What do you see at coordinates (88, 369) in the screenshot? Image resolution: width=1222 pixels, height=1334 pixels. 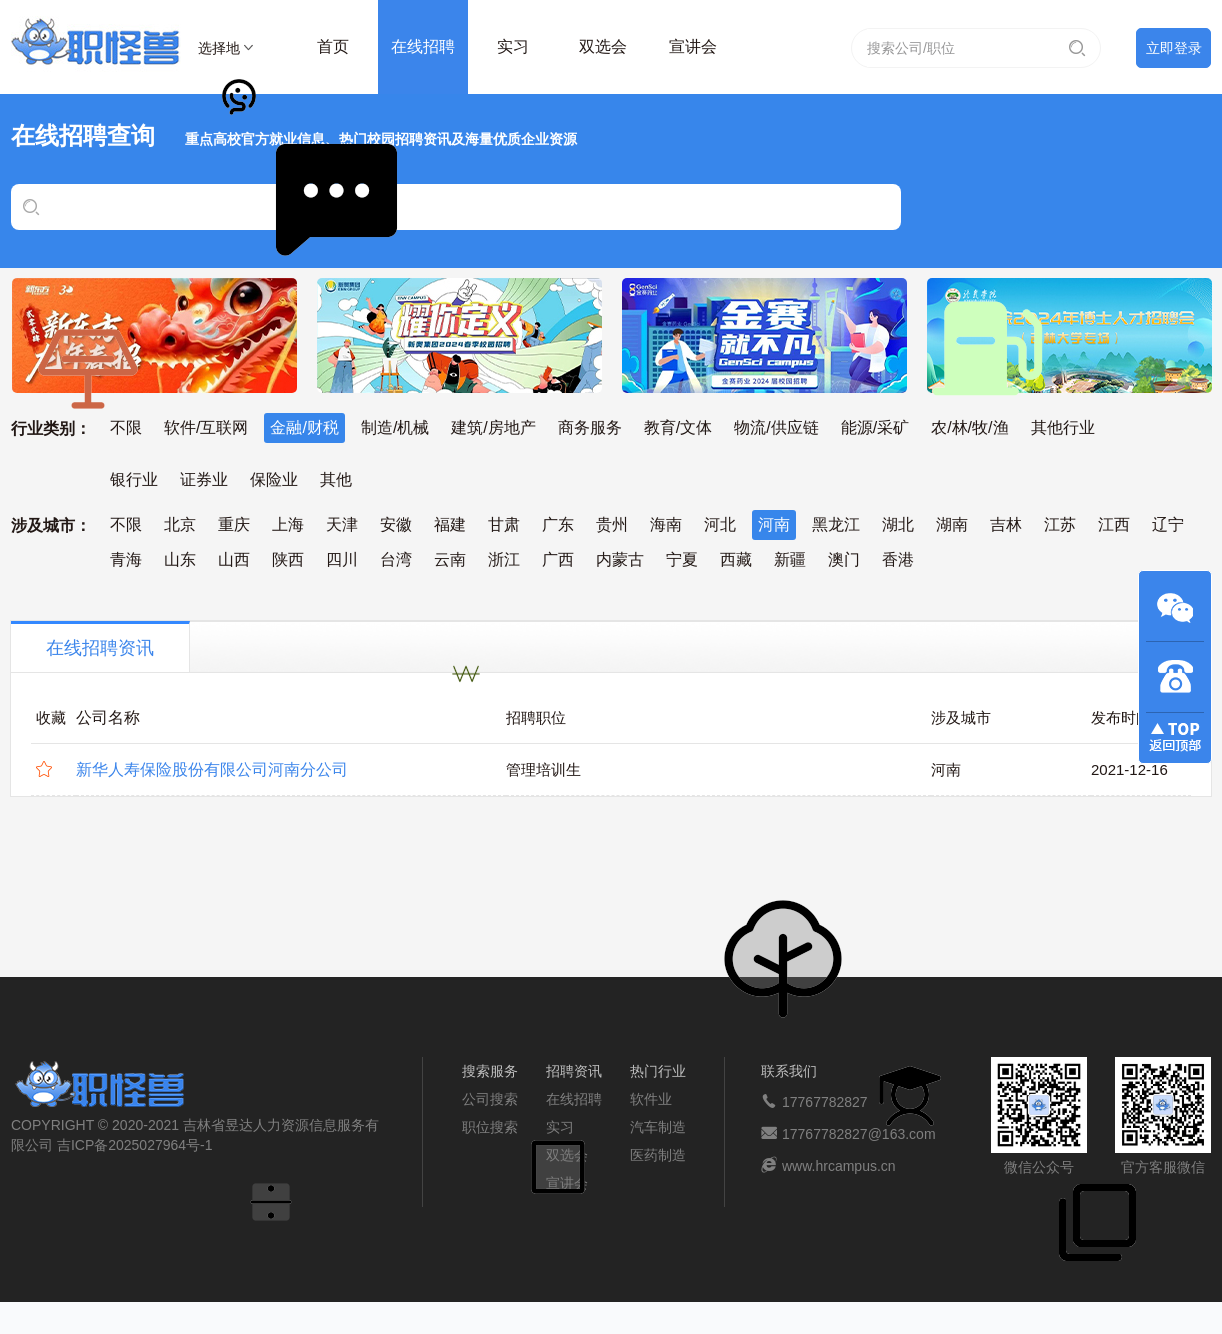 I see `access presentation or speaker mode` at bounding box center [88, 369].